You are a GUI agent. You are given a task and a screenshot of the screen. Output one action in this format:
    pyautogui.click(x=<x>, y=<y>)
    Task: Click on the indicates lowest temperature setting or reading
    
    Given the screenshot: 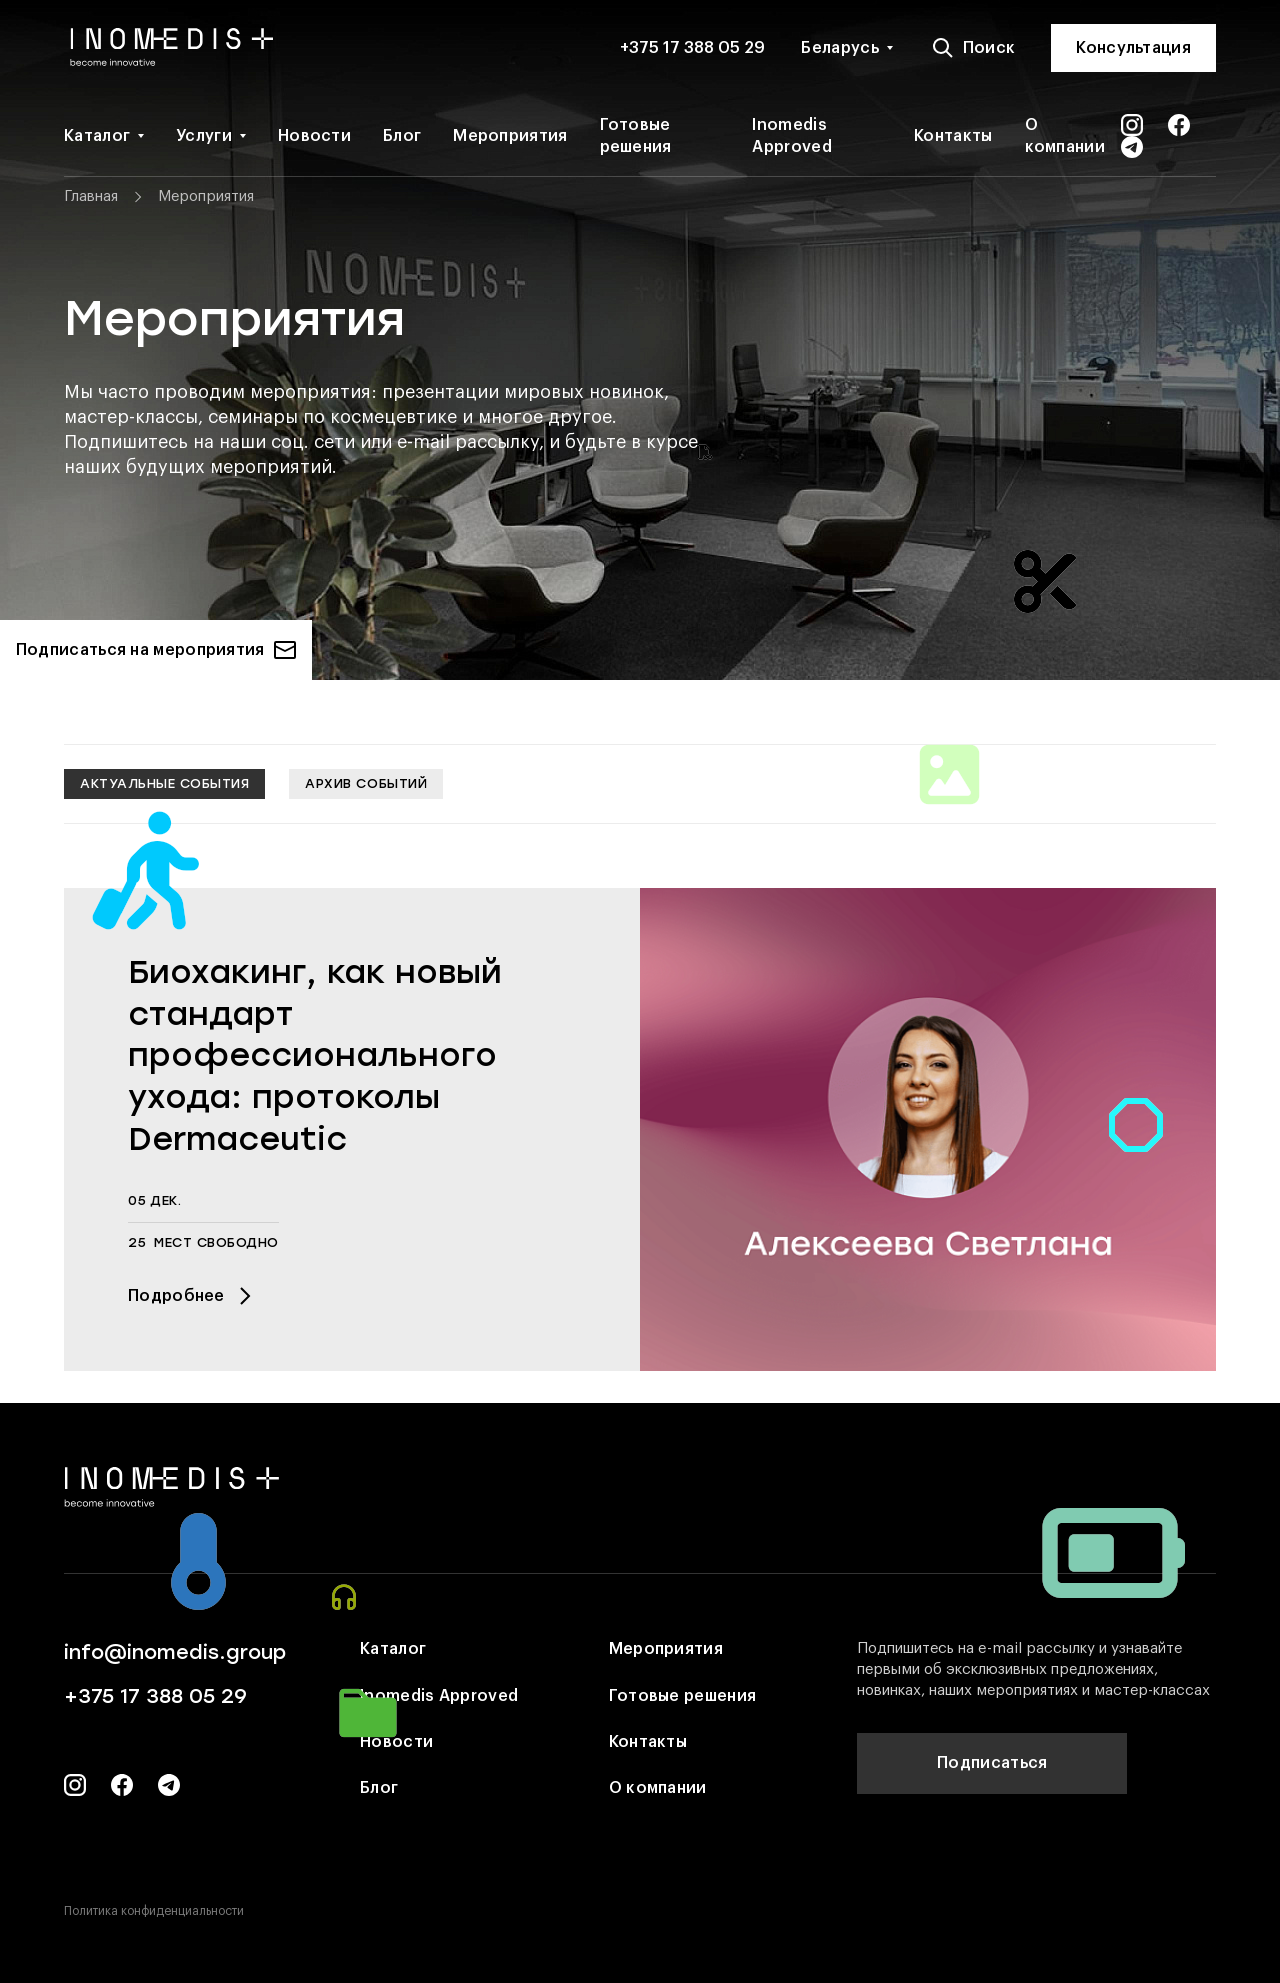 What is the action you would take?
    pyautogui.click(x=198, y=1561)
    